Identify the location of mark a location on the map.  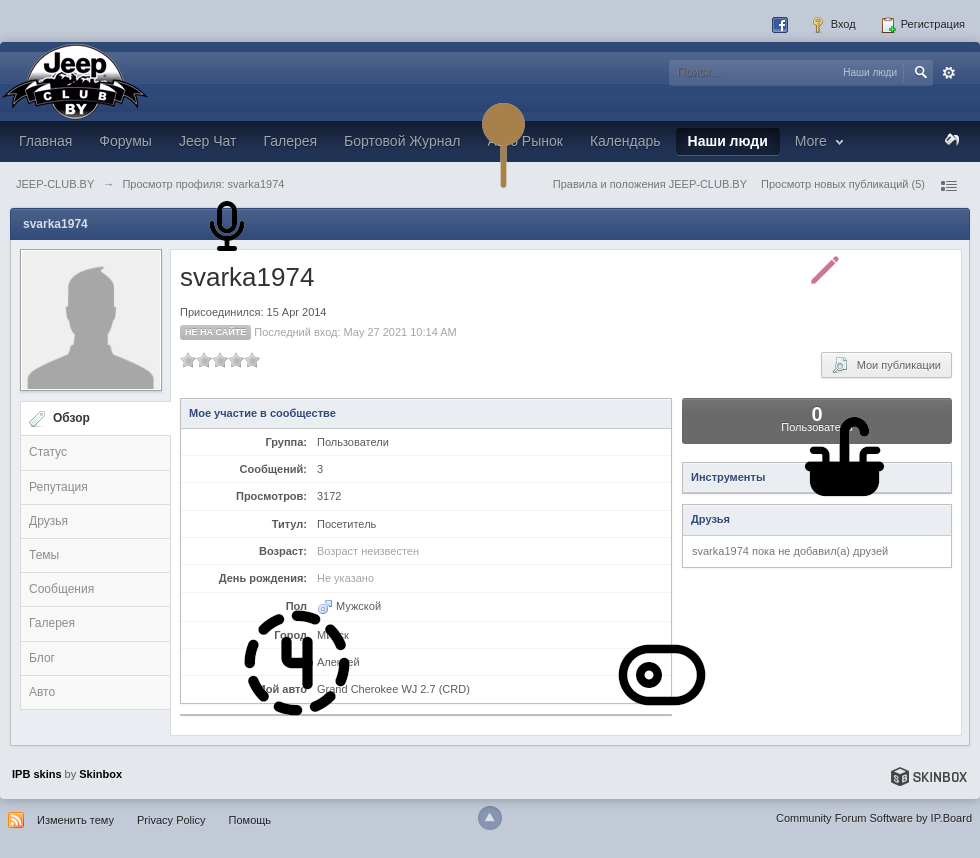
(503, 145).